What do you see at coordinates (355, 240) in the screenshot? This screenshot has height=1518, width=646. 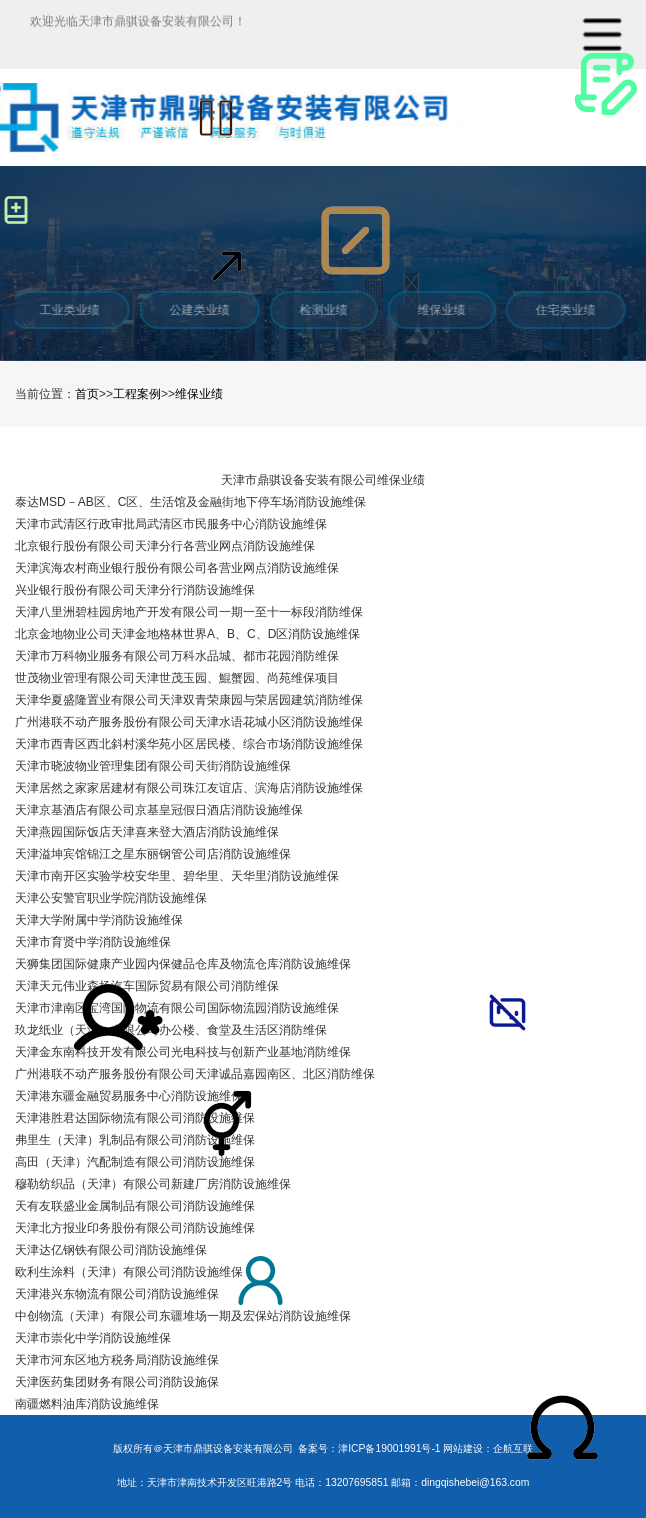 I see `indicates a disabled or unavailable feature` at bounding box center [355, 240].